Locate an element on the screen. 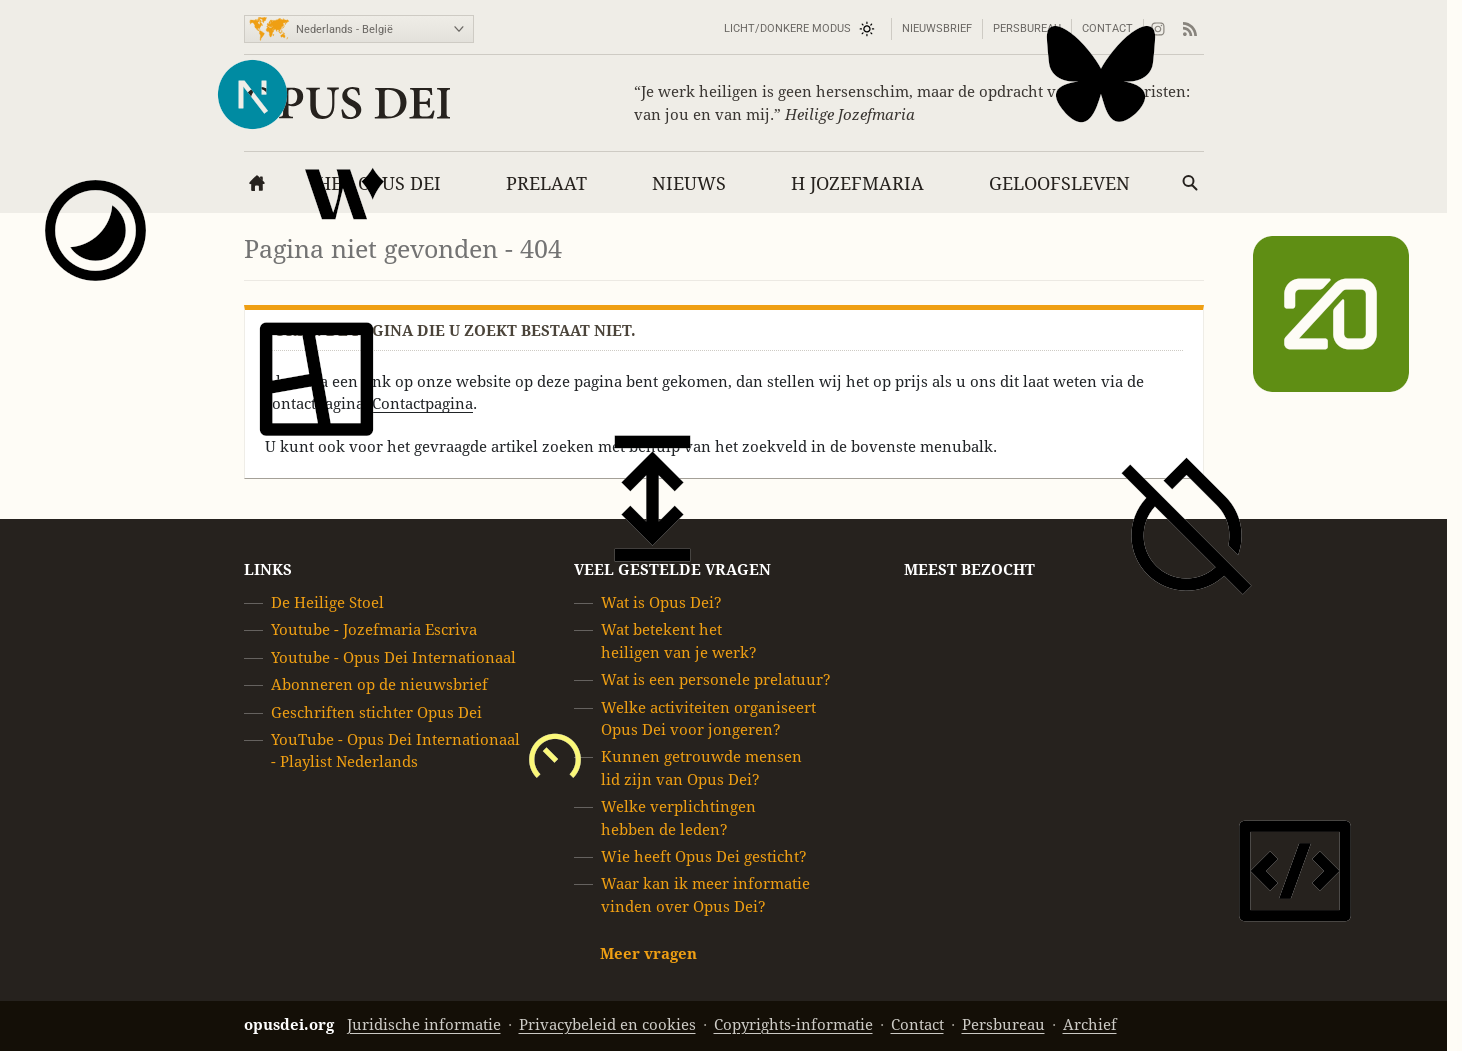 This screenshot has height=1051, width=1462. adjust display contrast settings is located at coordinates (95, 230).